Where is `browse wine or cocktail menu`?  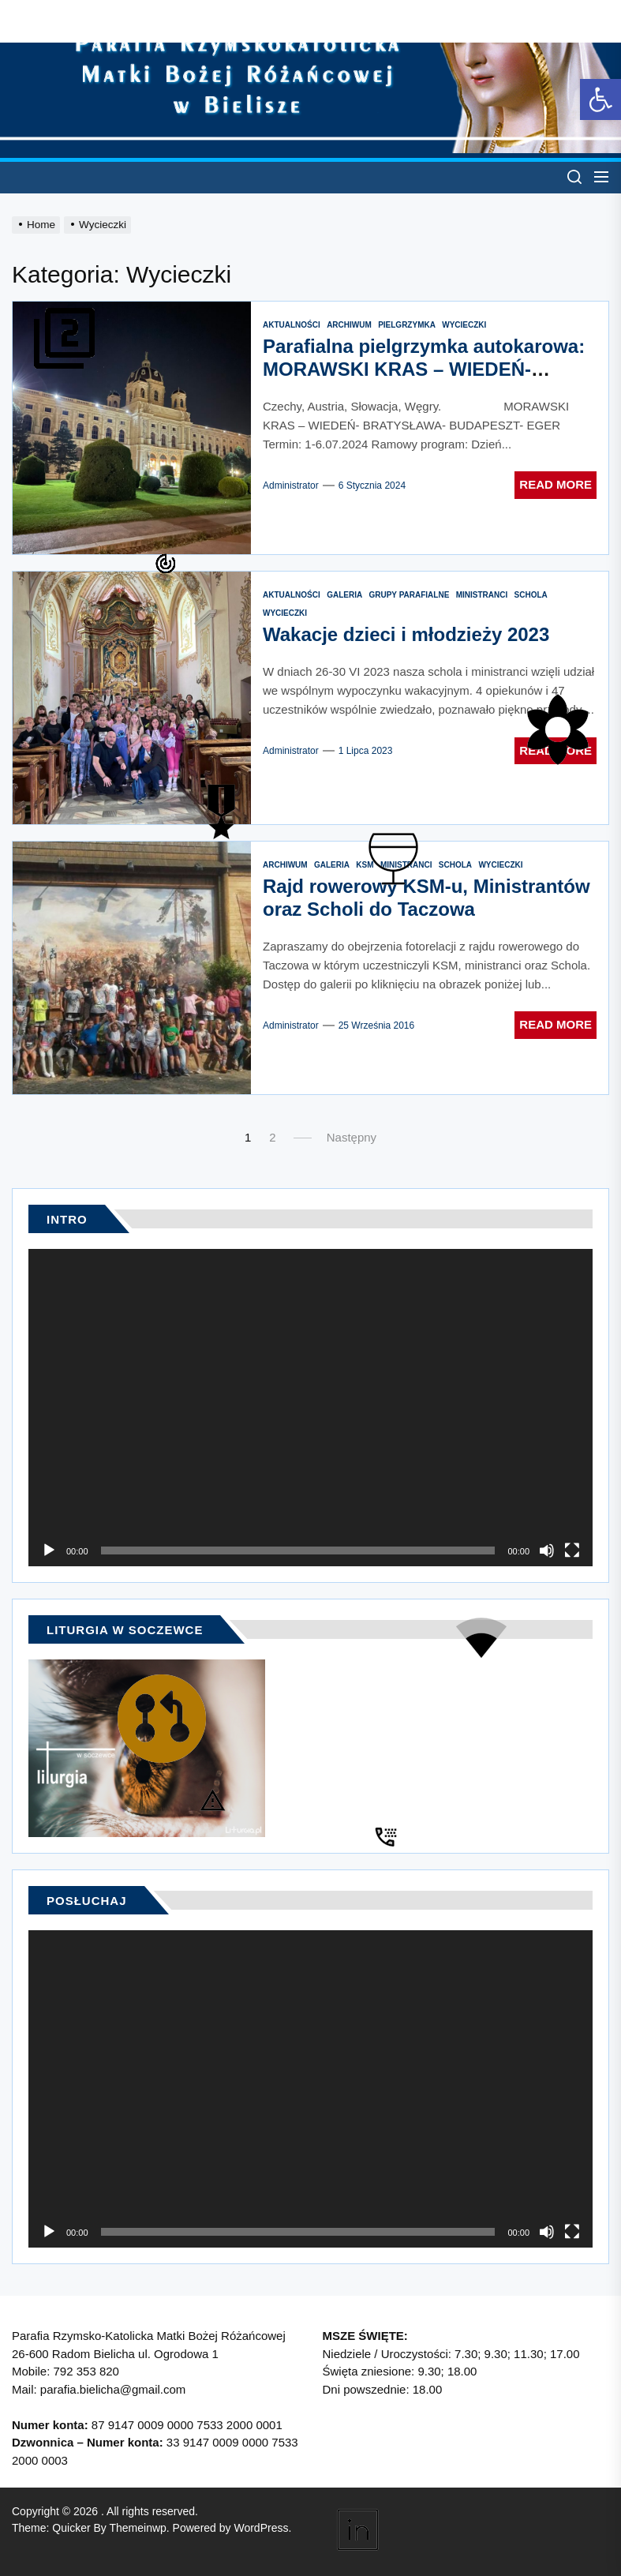 browse wine or cocktail menu is located at coordinates (393, 857).